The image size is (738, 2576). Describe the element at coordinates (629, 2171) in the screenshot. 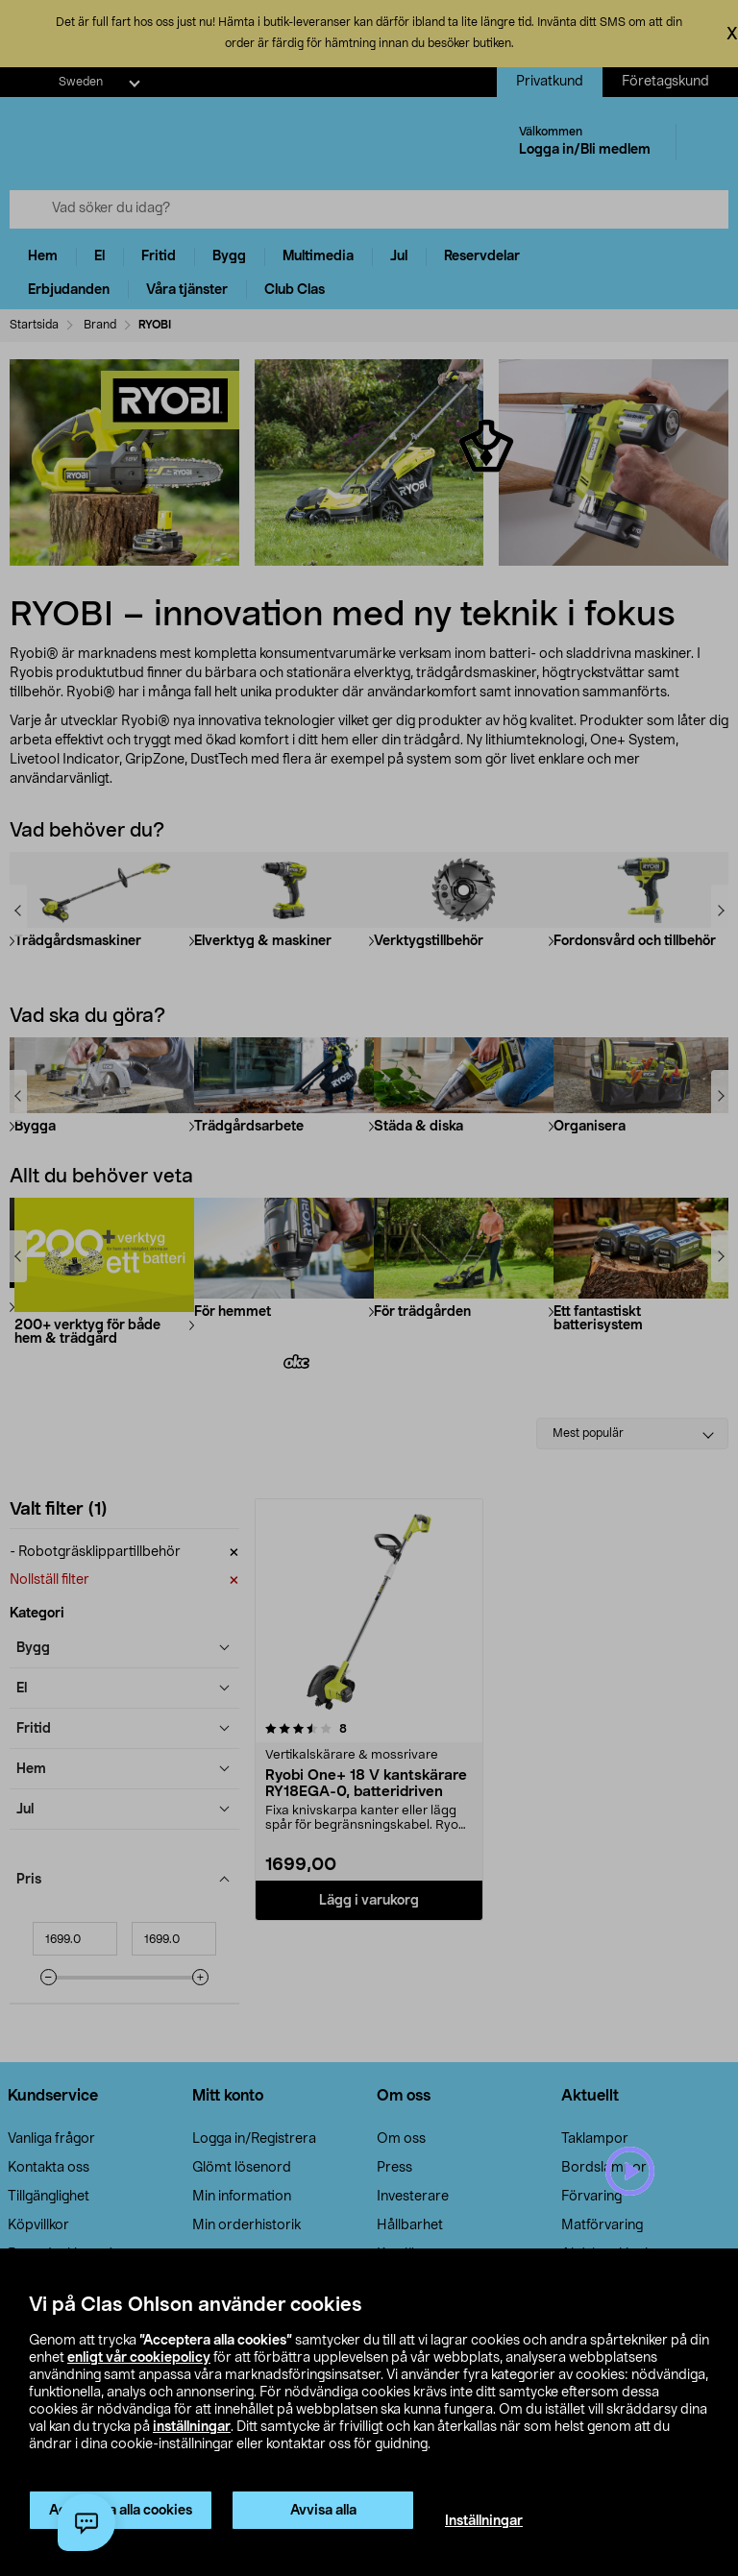

I see `play media or video content` at that location.